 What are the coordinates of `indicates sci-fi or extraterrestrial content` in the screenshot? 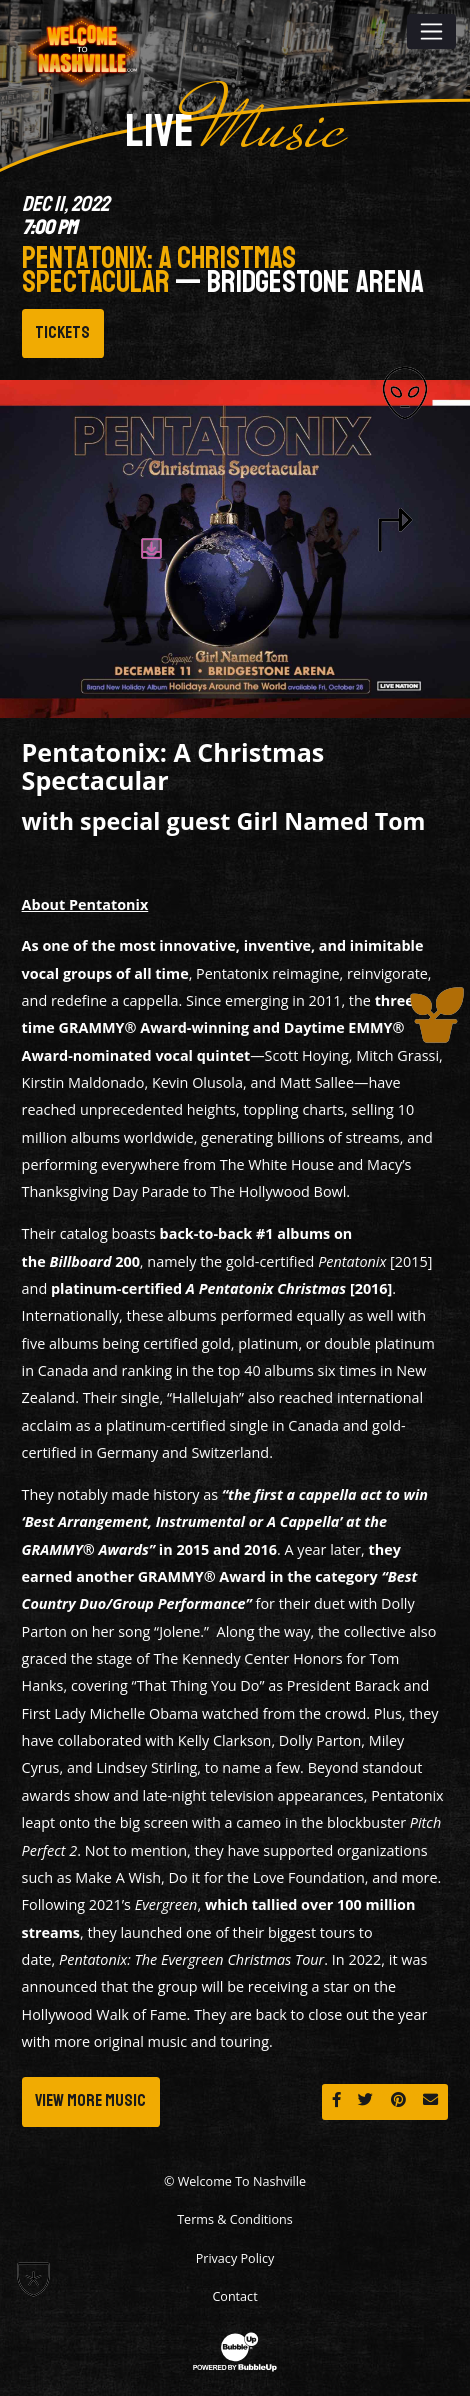 It's located at (405, 393).